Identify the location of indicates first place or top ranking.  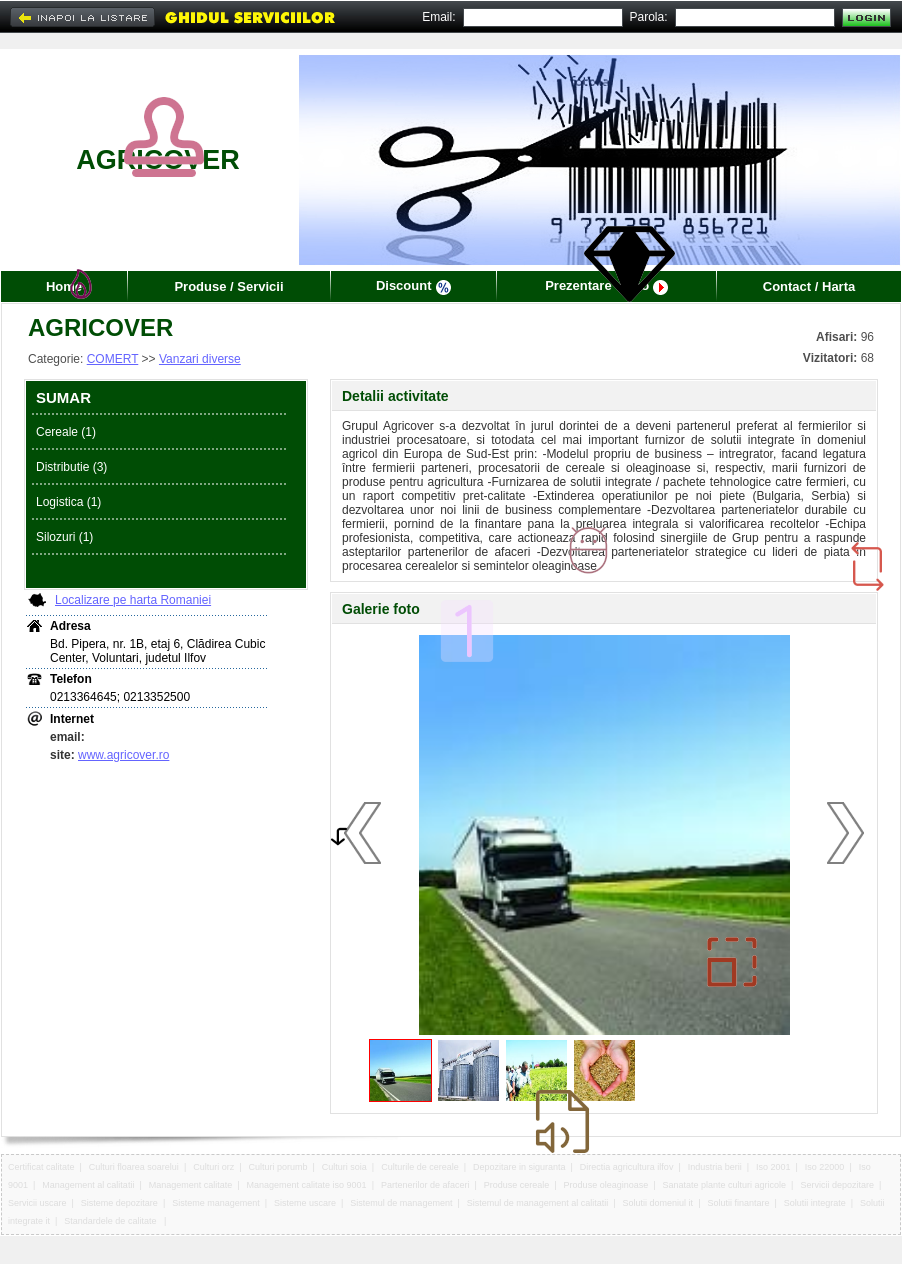
(467, 631).